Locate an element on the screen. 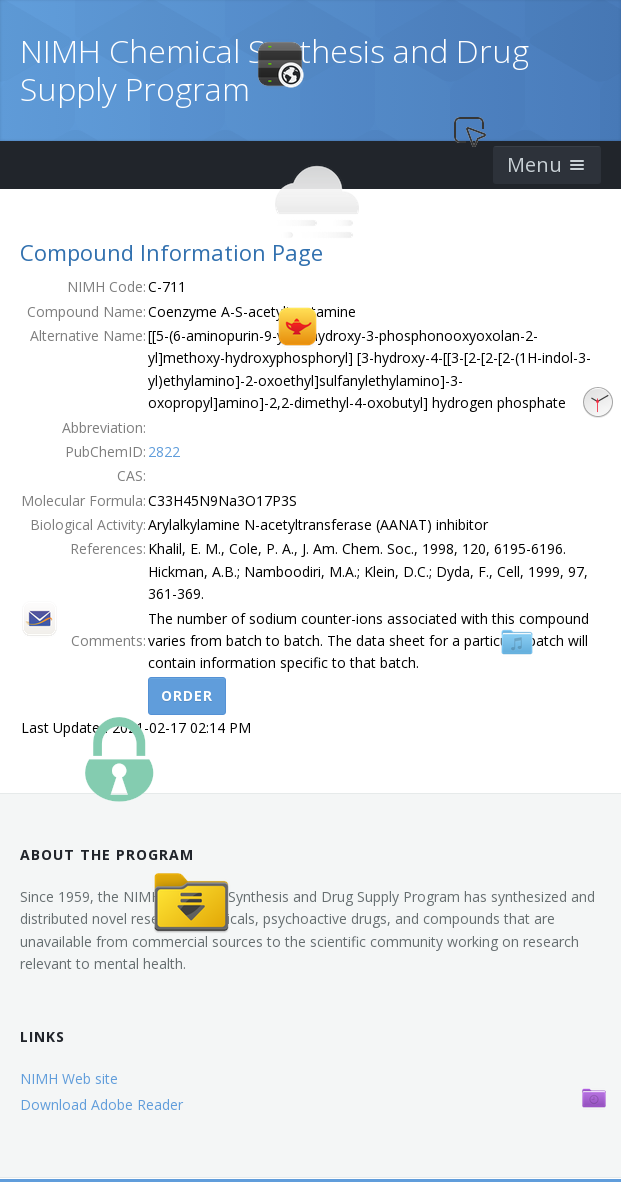  configure web server network settings is located at coordinates (280, 64).